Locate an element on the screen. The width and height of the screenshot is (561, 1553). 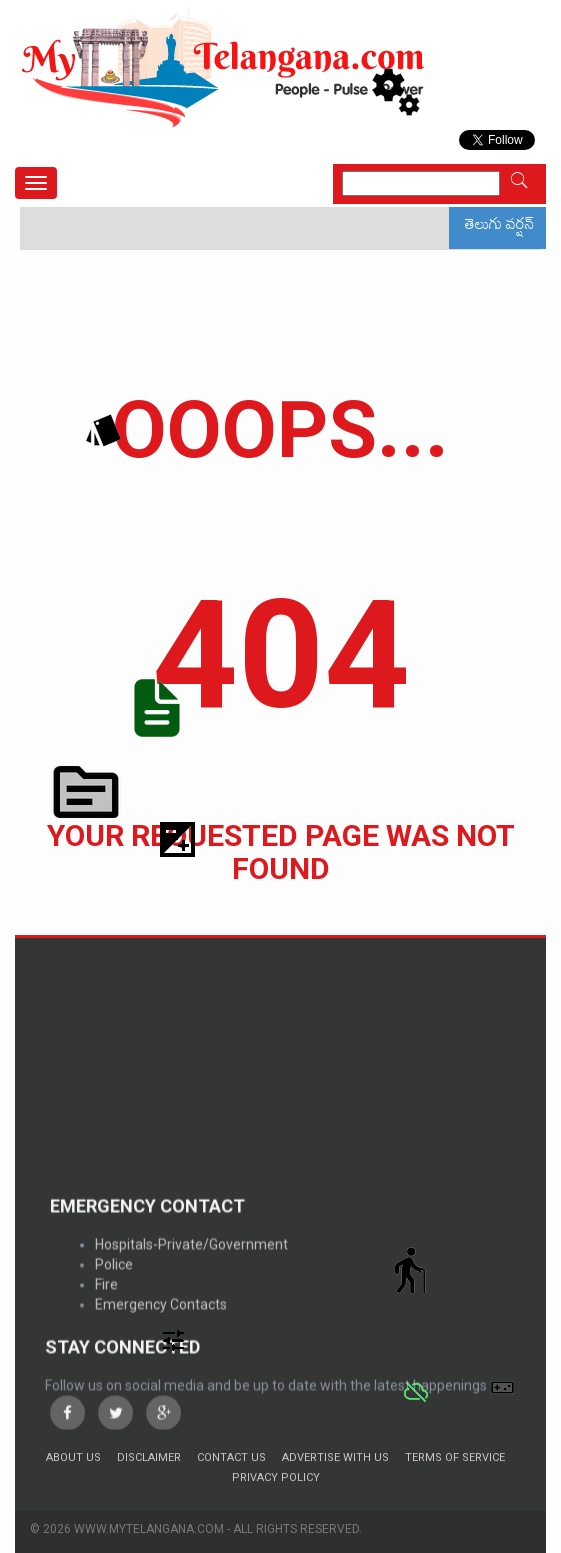
apply a style or theme to content is located at coordinates (104, 430).